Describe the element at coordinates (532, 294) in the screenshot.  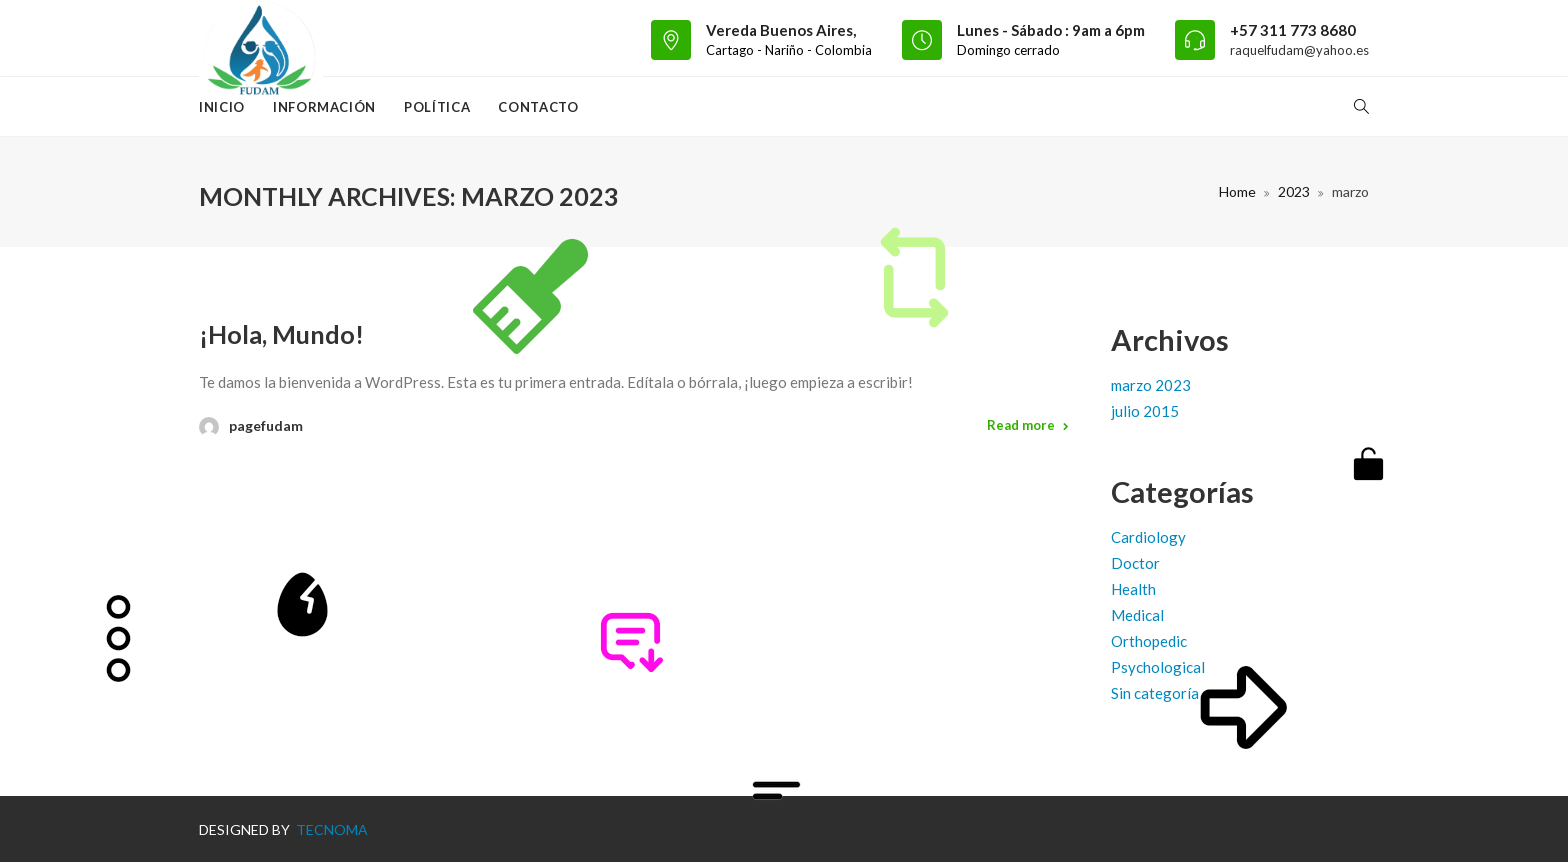
I see `access painting or drawing tools` at that location.